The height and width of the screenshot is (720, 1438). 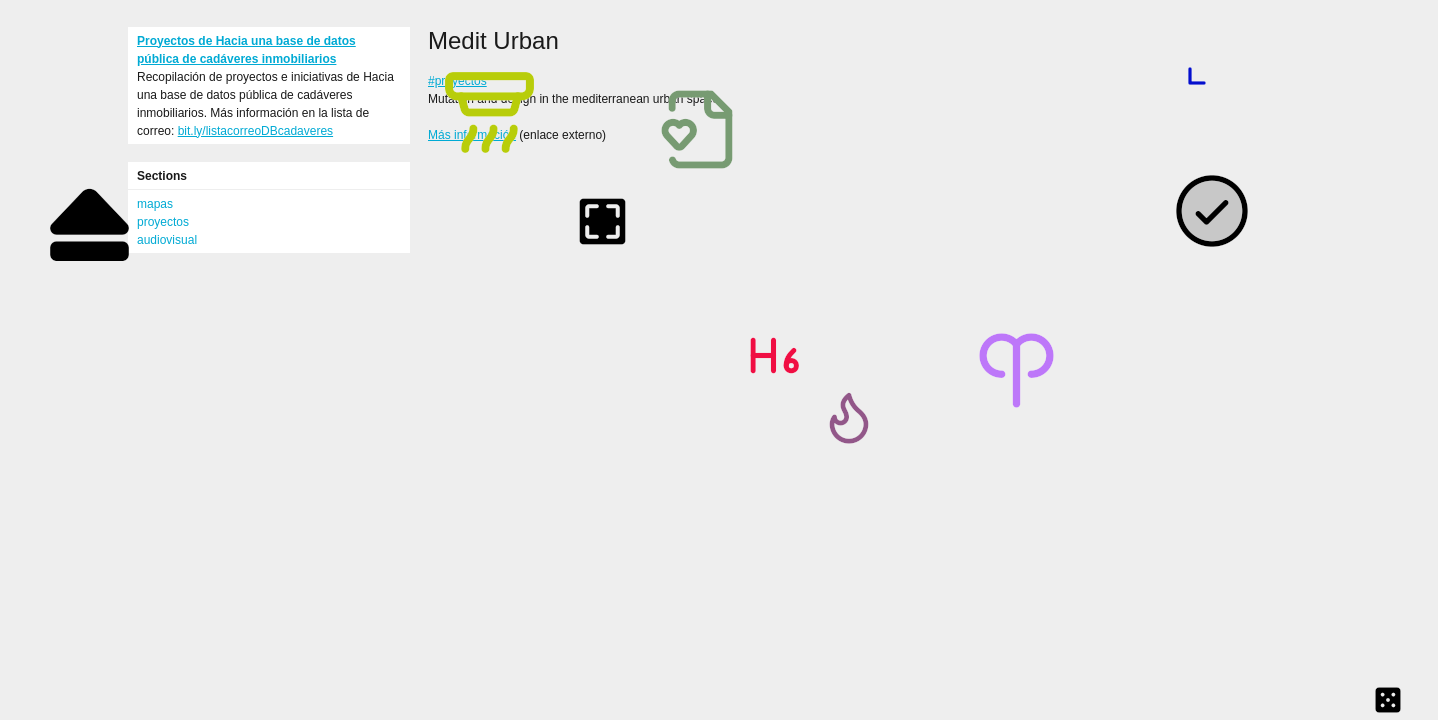 I want to click on indicates a random or chance-based action, so click(x=1388, y=700).